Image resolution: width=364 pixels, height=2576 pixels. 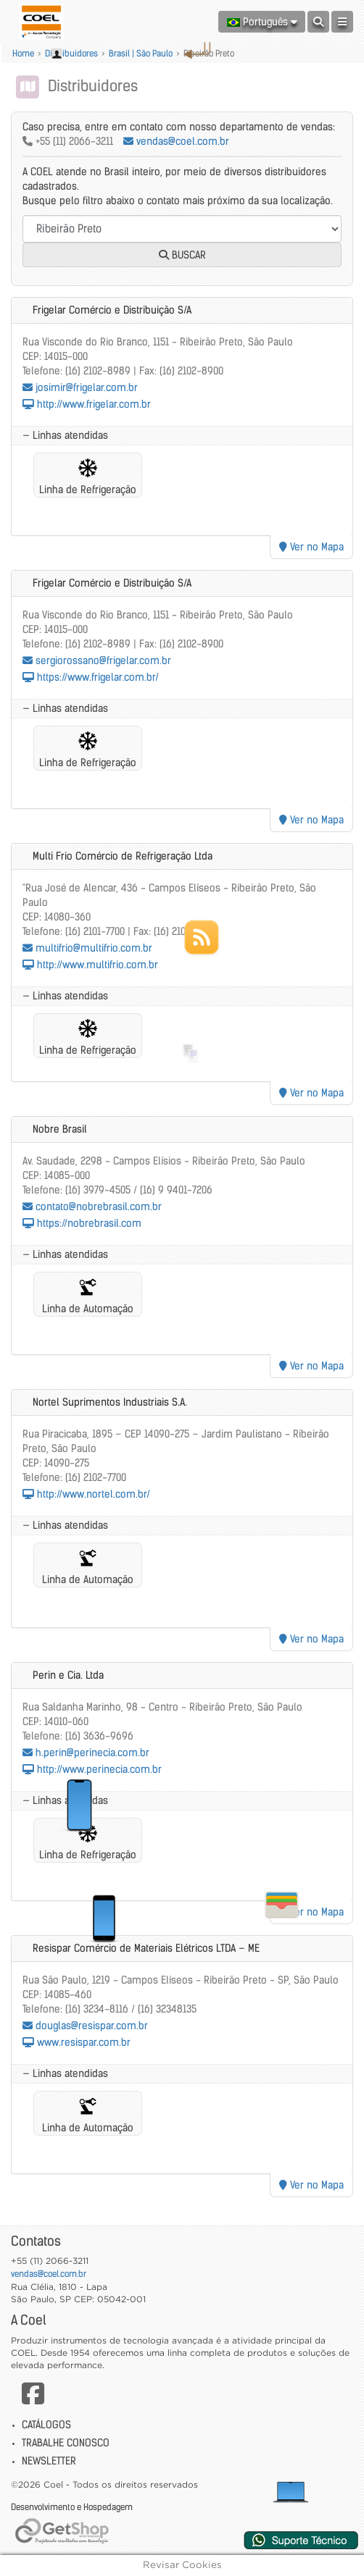 What do you see at coordinates (197, 49) in the screenshot?
I see `reply to all recipients of an email` at bounding box center [197, 49].